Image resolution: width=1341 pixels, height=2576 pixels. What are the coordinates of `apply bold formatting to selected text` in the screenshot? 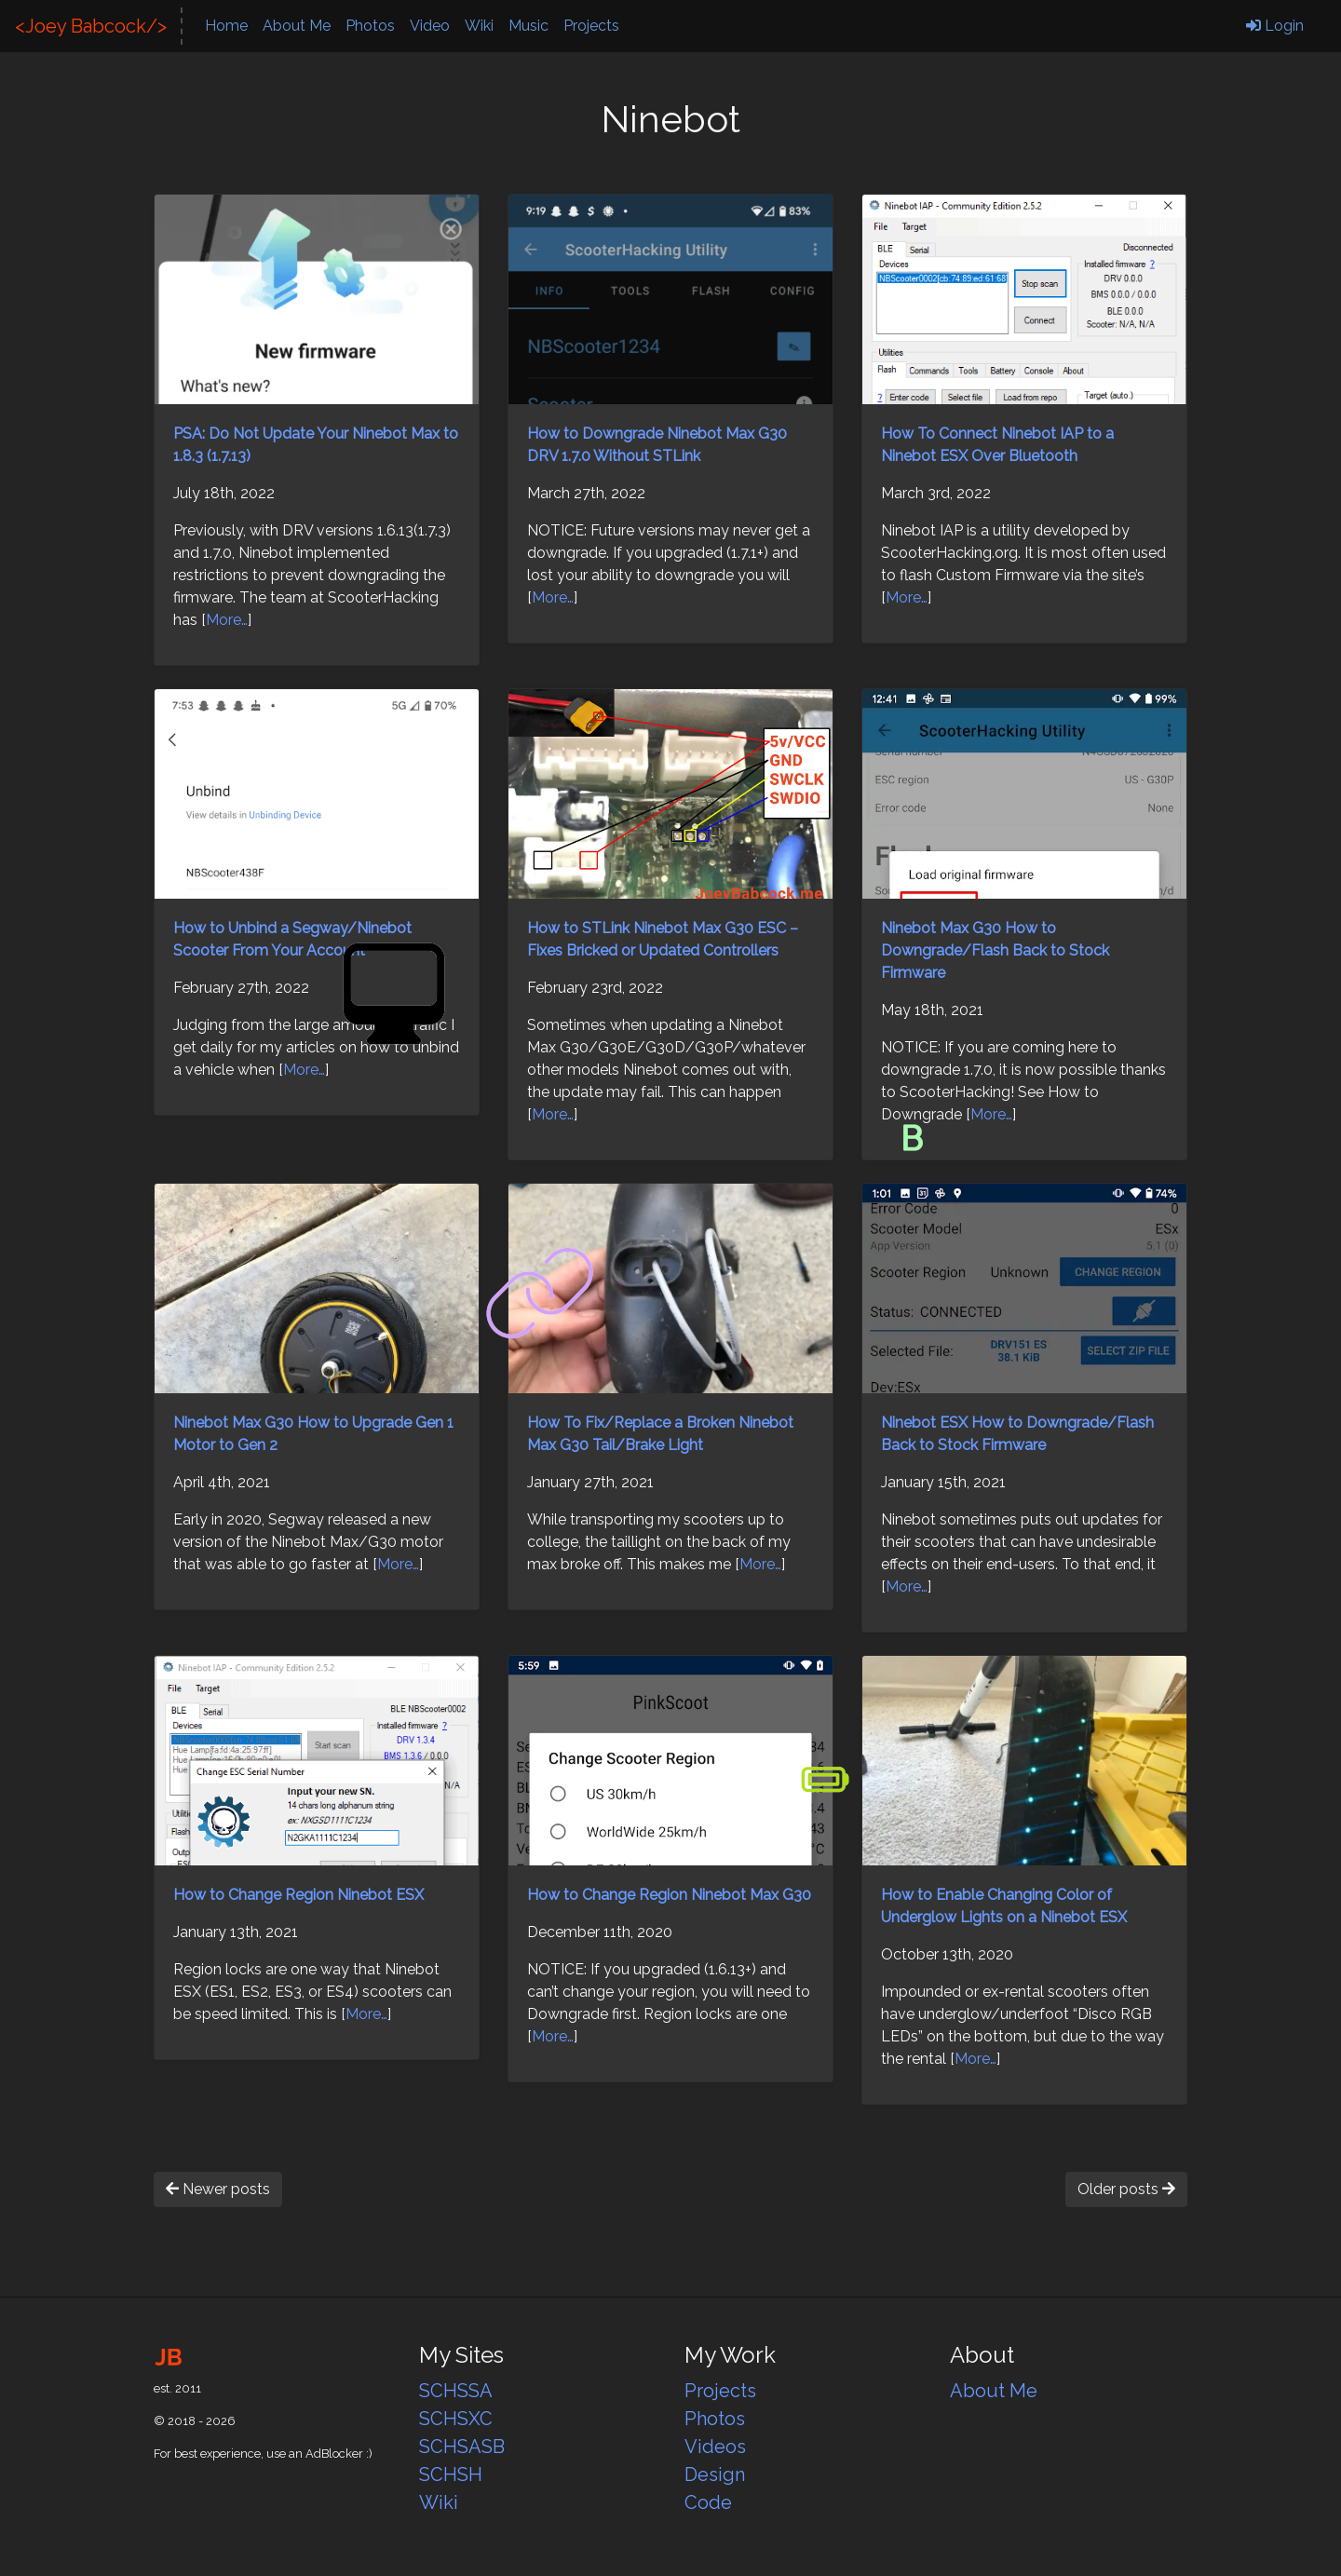 It's located at (913, 1137).